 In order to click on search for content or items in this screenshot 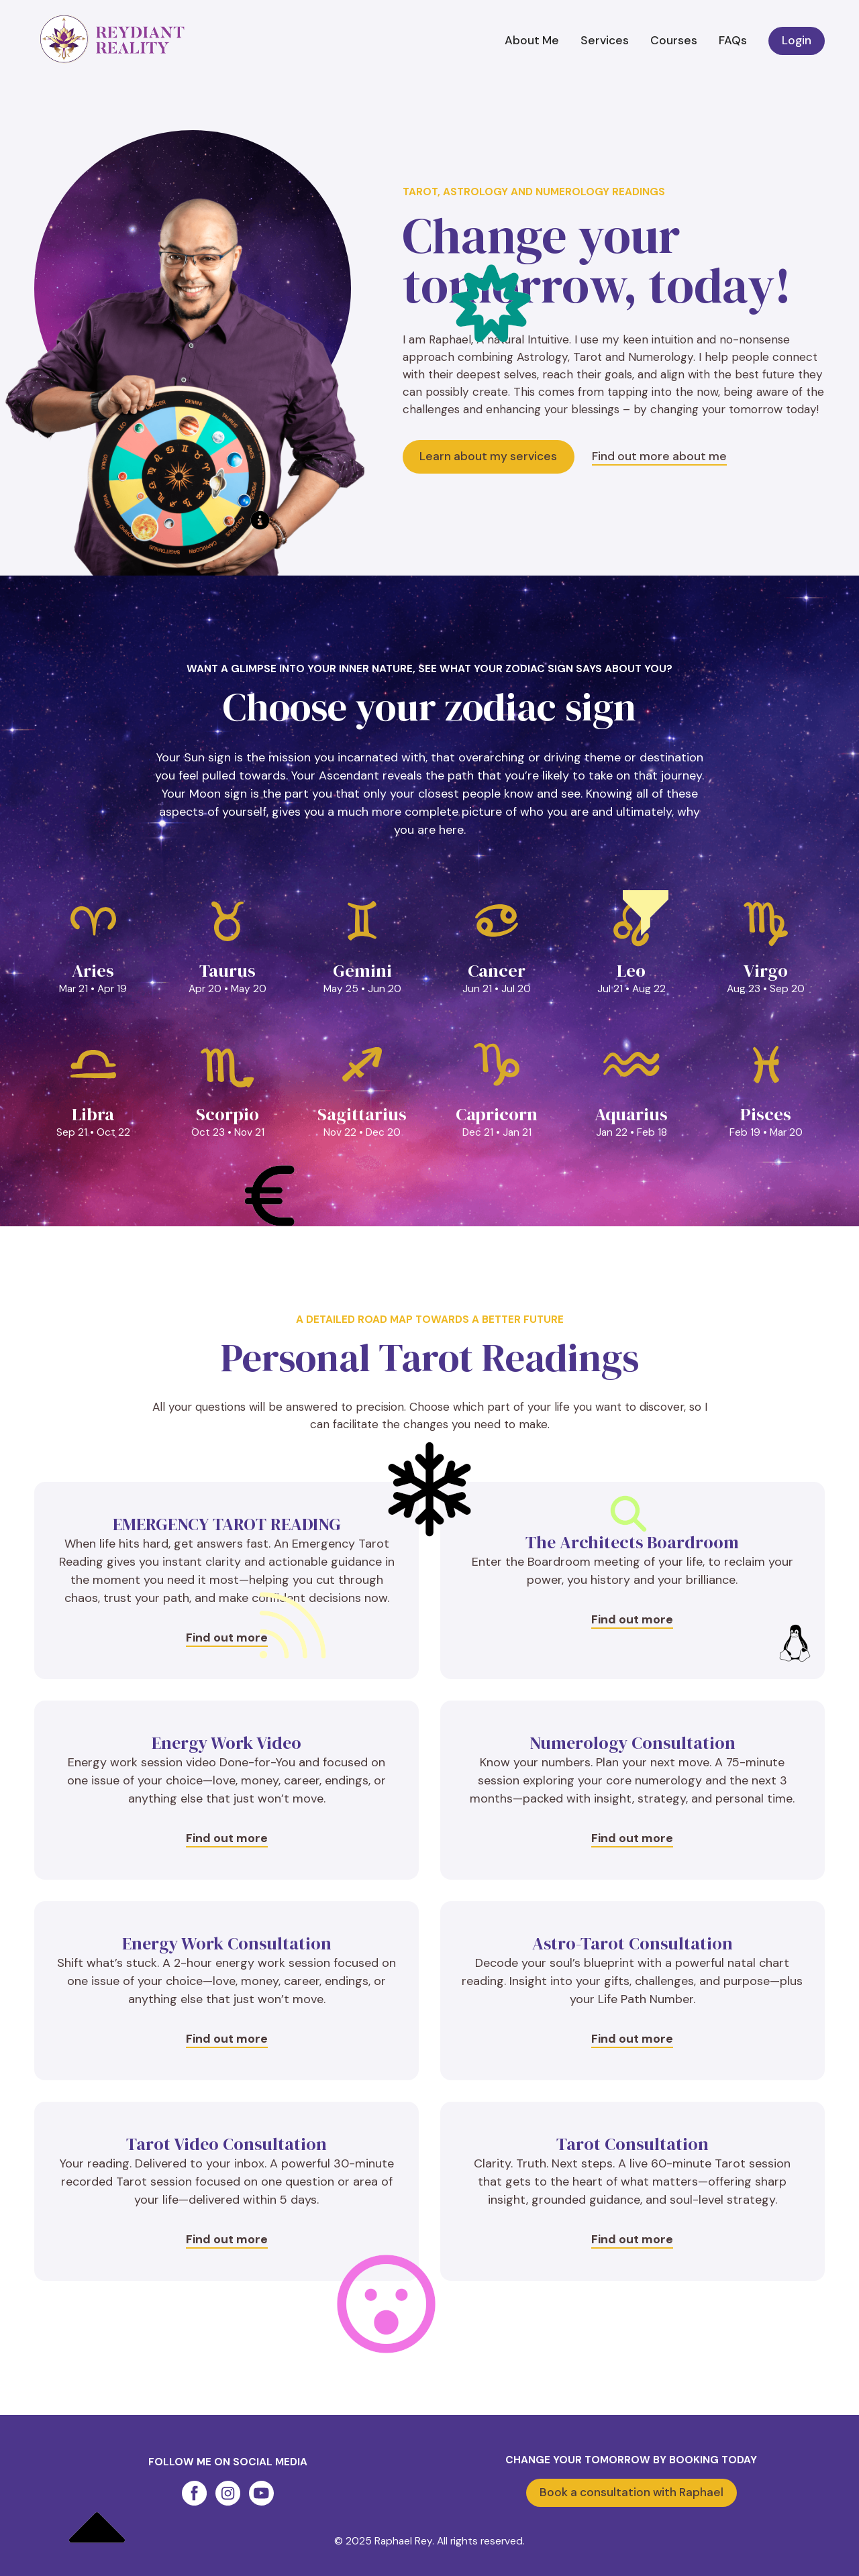, I will do `click(628, 1513)`.